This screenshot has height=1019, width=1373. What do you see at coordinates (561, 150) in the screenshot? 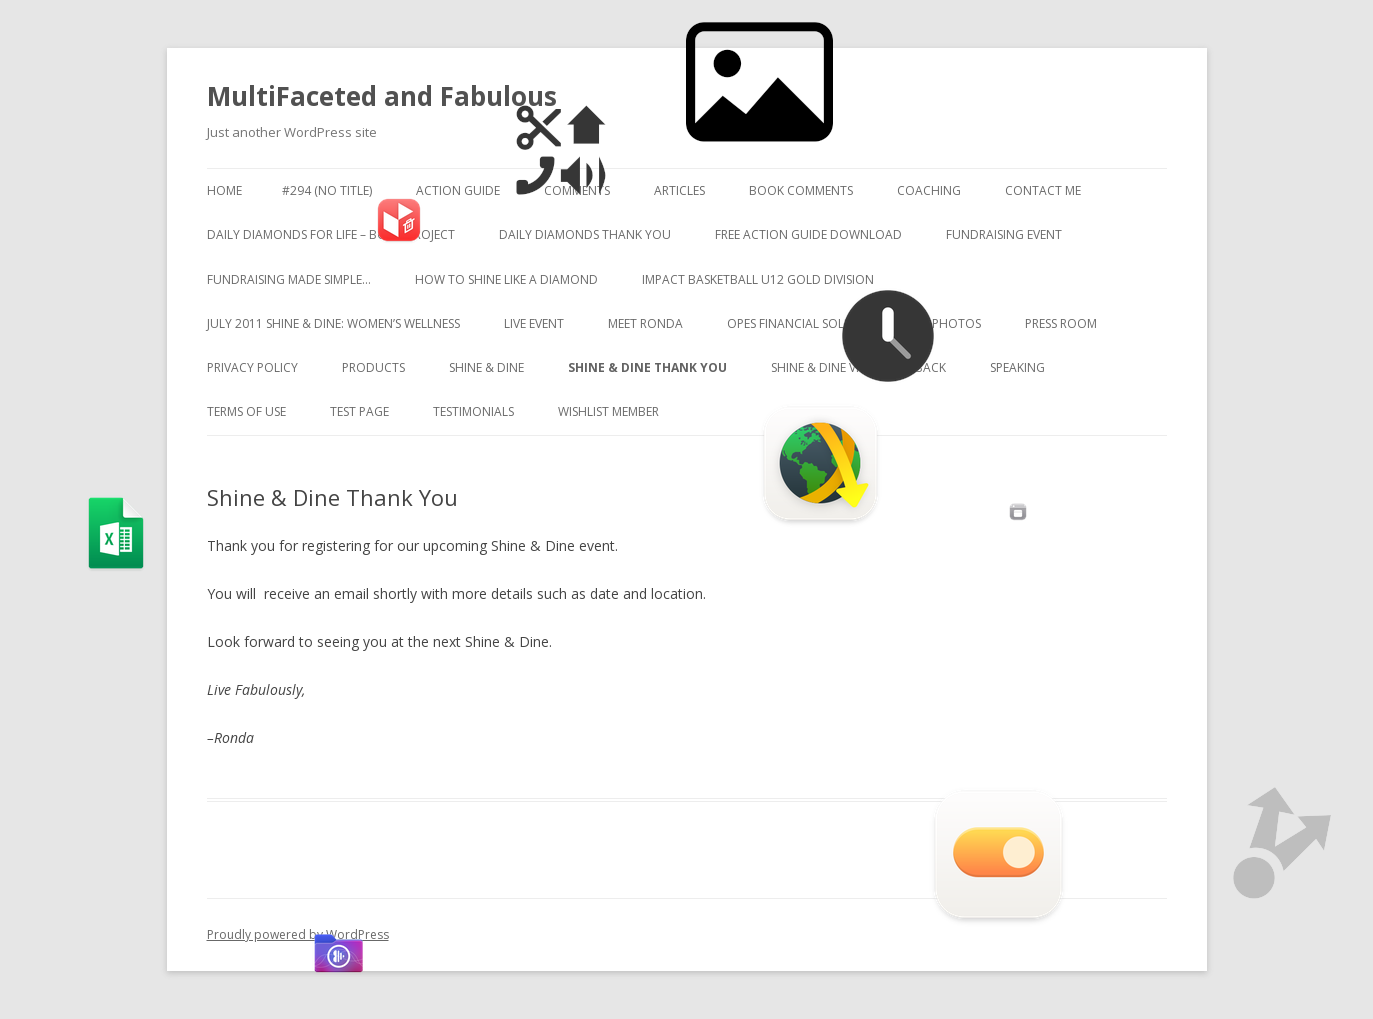
I see `open GTK icon browser application` at bounding box center [561, 150].